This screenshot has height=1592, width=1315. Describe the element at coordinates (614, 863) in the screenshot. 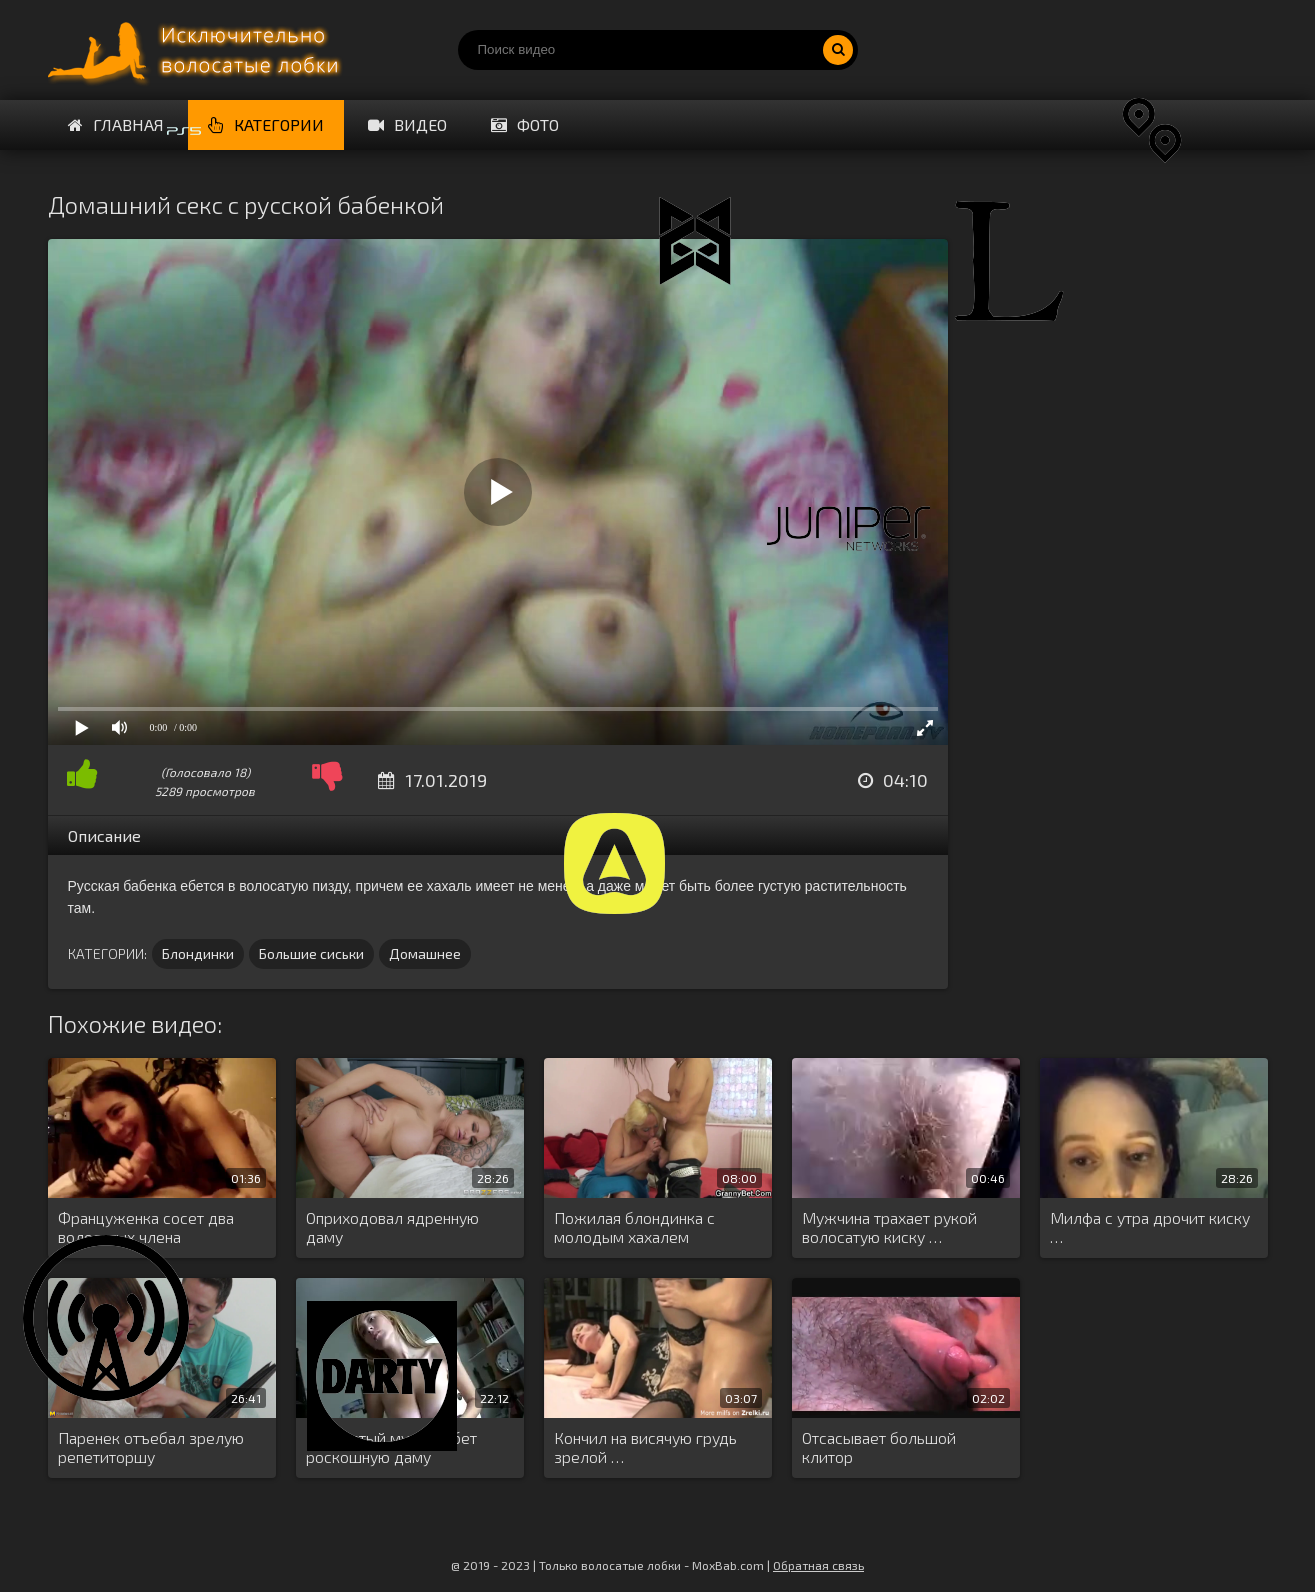

I see `AdonisJS framework logo` at that location.